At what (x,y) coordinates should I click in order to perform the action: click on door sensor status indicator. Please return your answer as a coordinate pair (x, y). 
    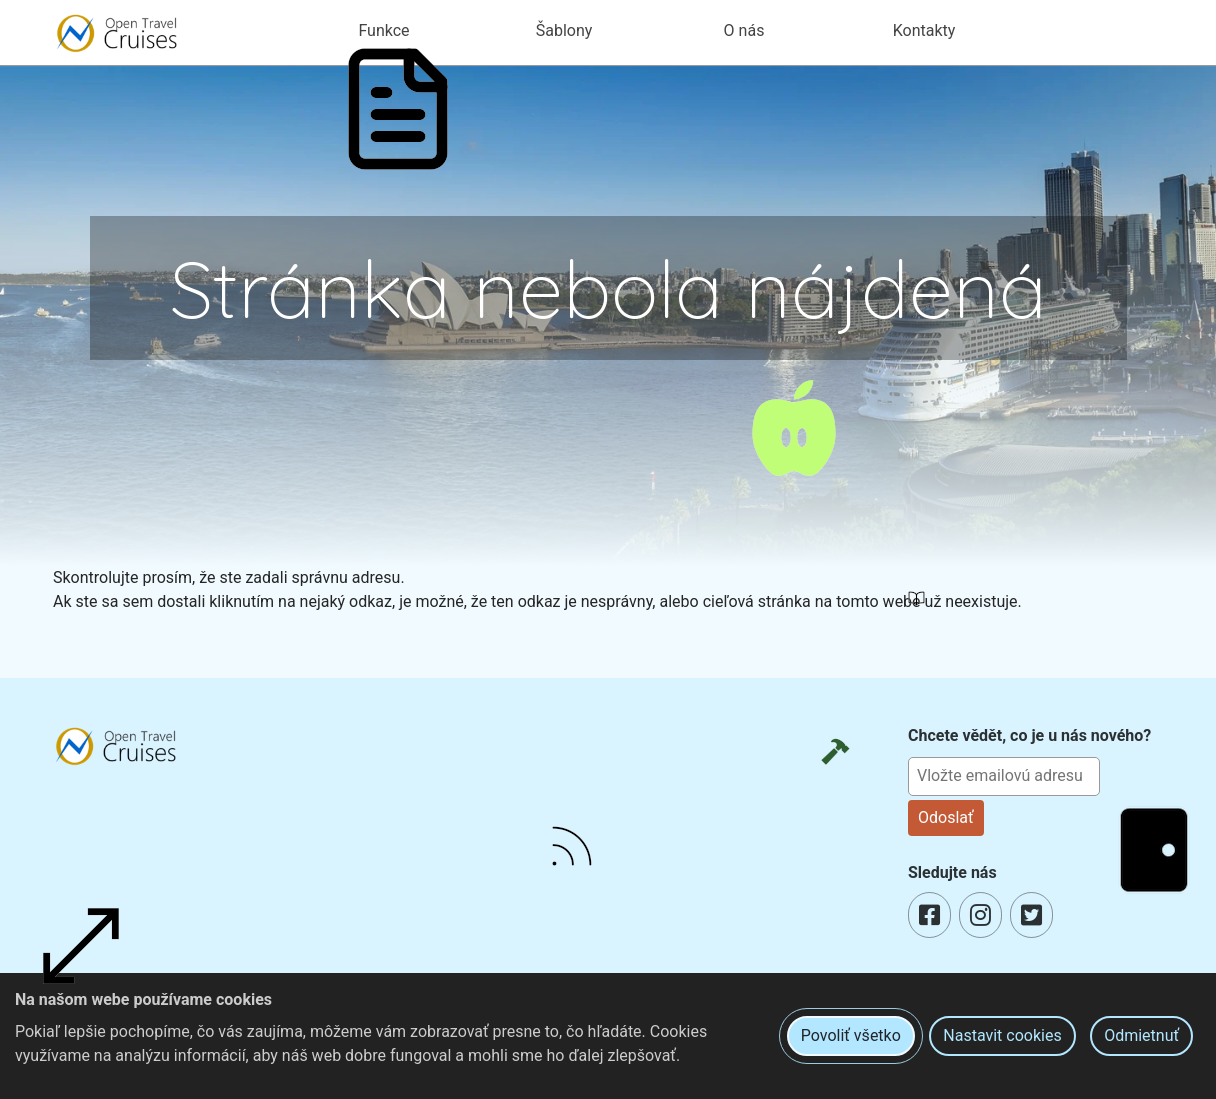
    Looking at the image, I should click on (1154, 850).